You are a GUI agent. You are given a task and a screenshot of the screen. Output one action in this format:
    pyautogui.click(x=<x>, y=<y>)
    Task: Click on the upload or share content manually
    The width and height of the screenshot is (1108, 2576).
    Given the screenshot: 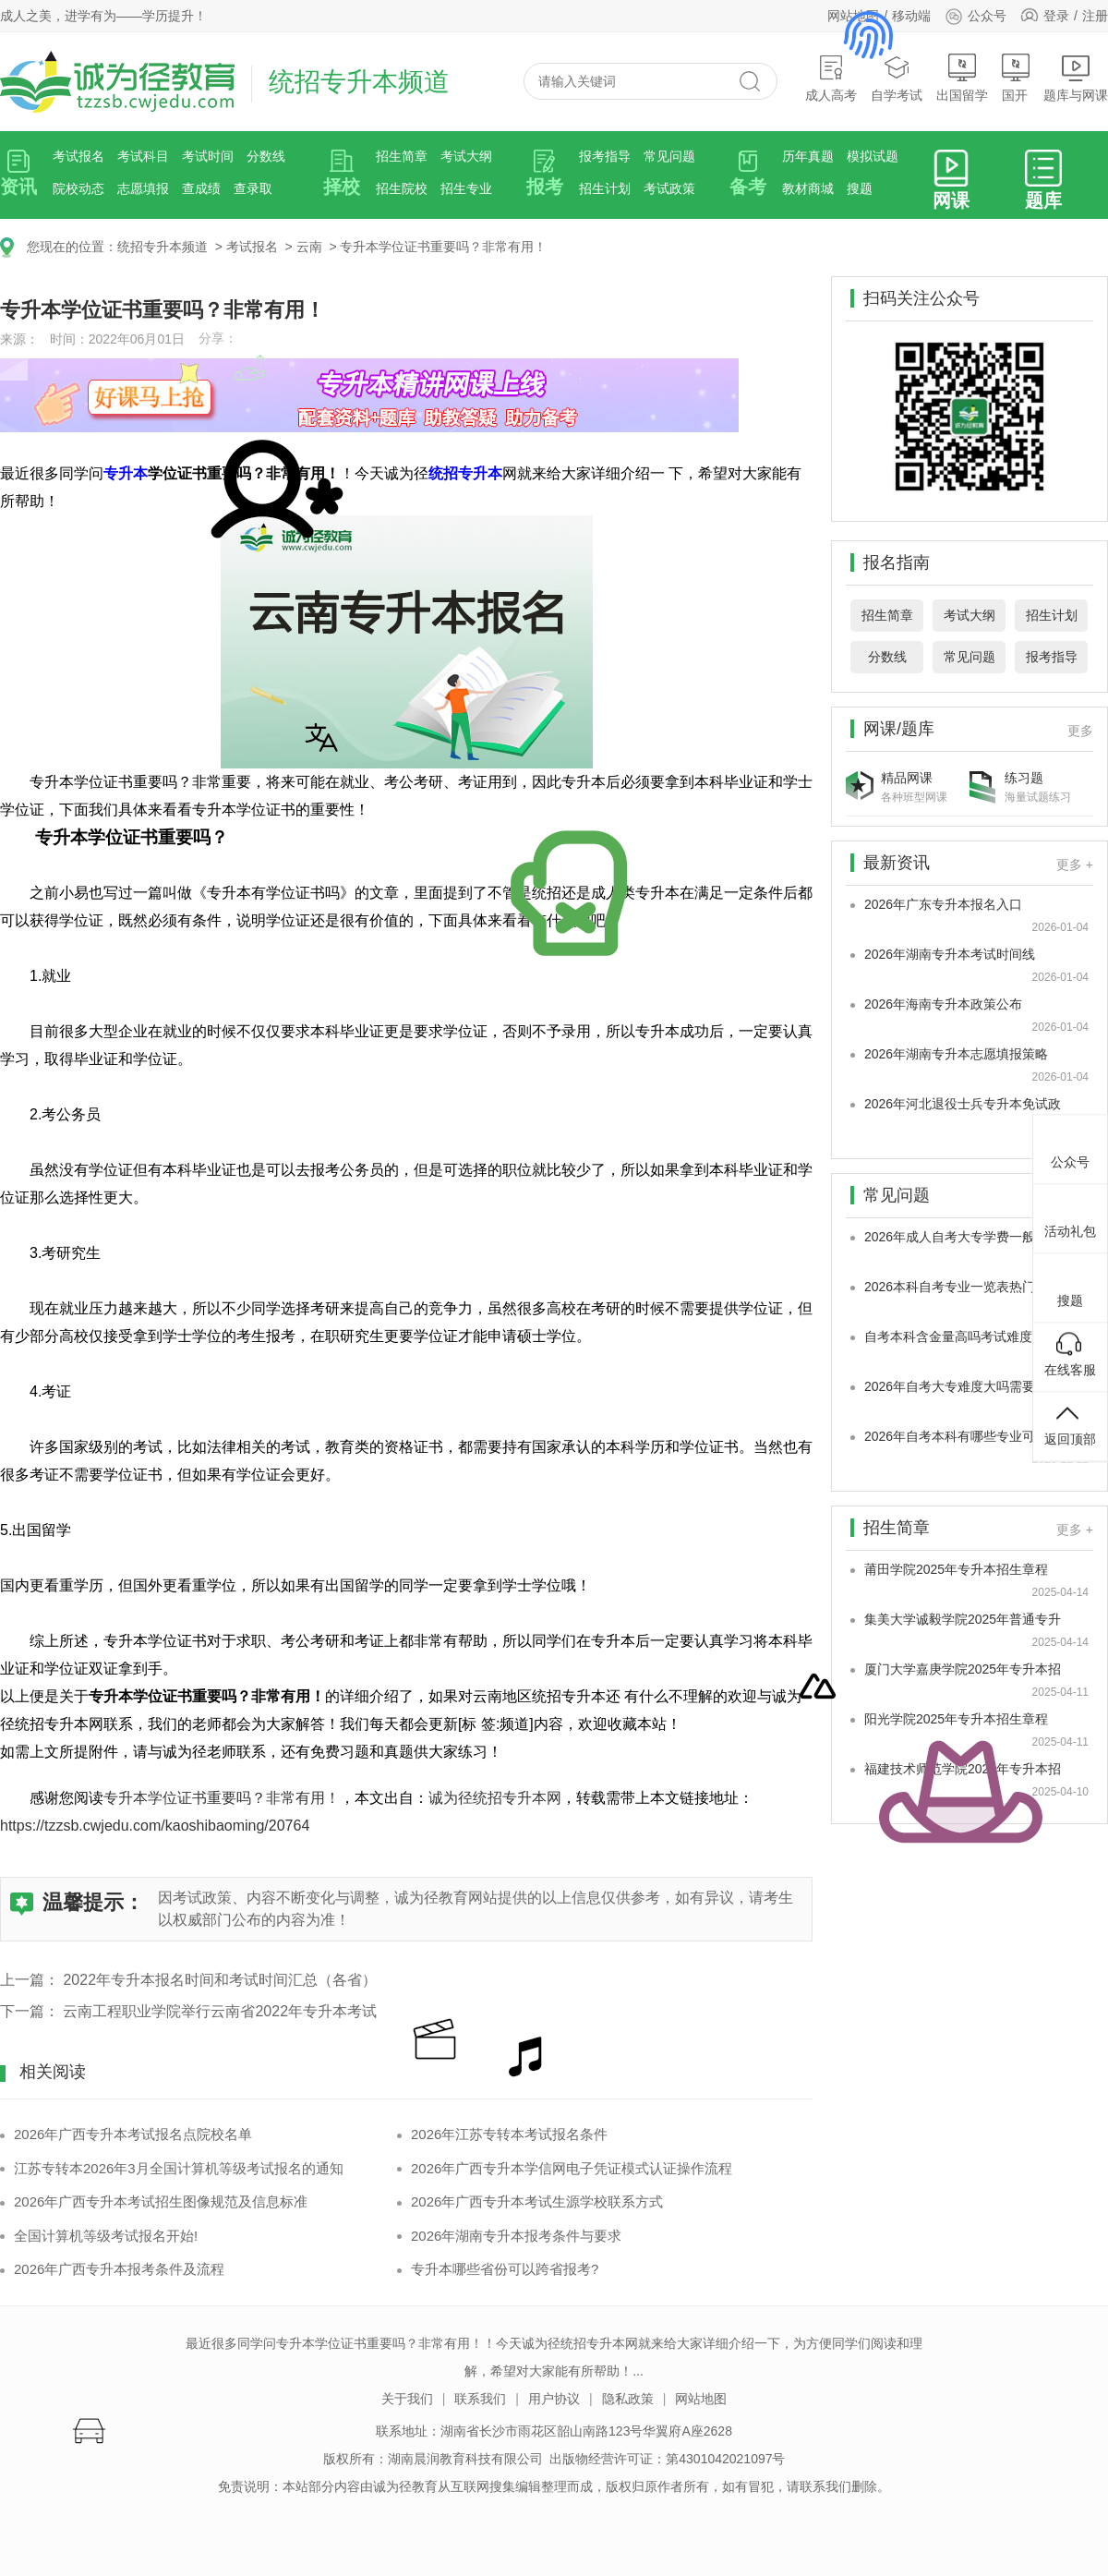 What is the action you would take?
    pyautogui.click(x=251, y=369)
    